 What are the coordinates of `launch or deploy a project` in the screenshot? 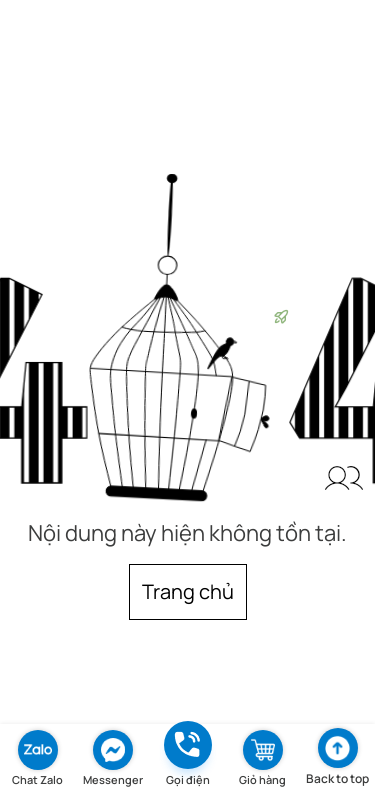 It's located at (281, 316).